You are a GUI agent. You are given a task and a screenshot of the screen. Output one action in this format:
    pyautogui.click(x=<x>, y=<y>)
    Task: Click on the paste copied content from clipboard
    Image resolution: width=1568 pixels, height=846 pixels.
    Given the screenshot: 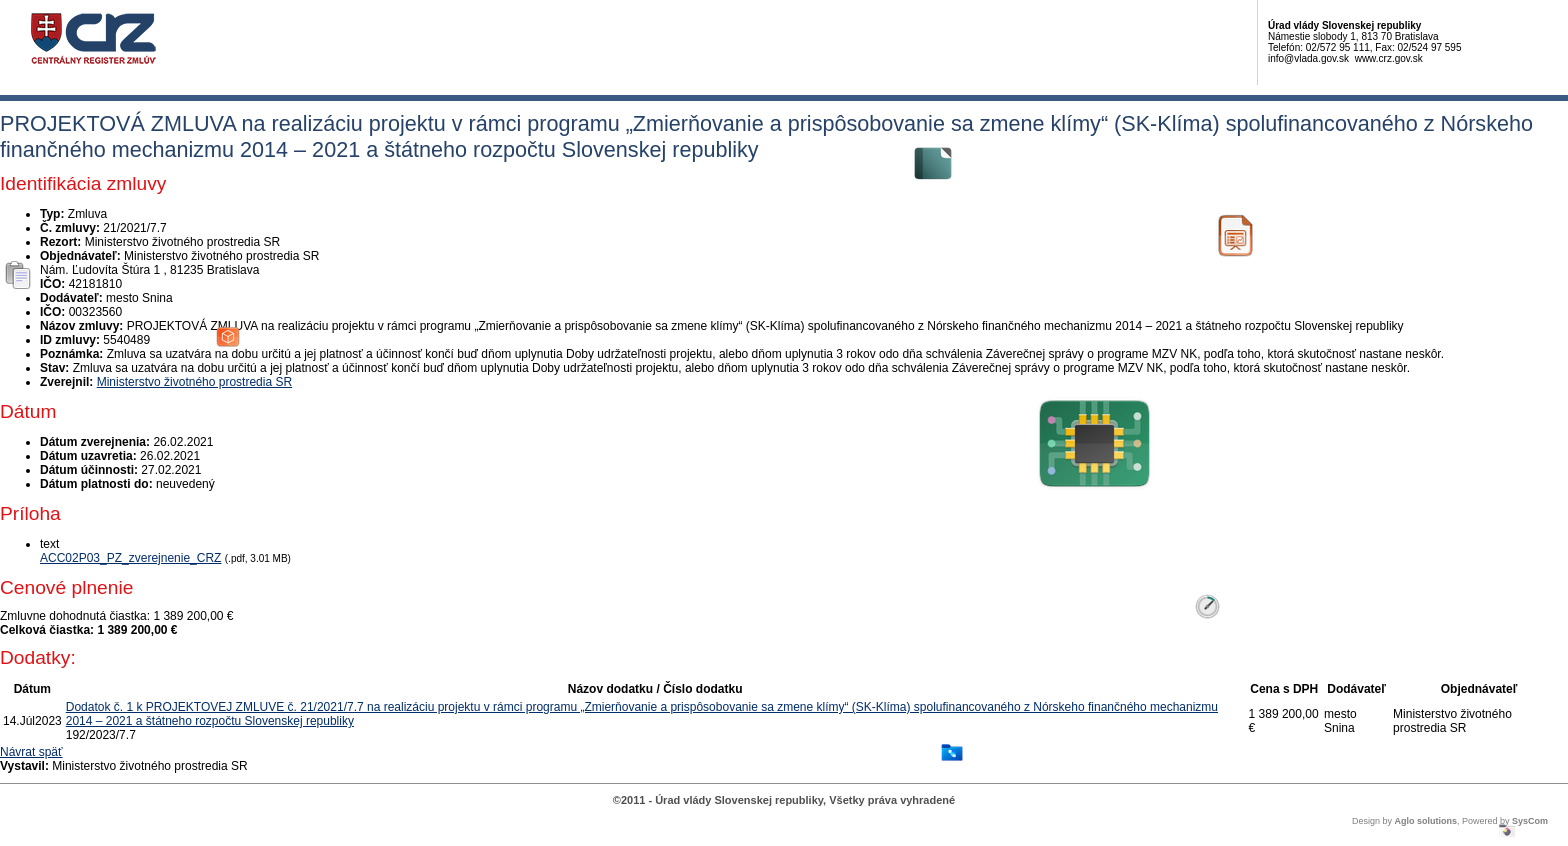 What is the action you would take?
    pyautogui.click(x=18, y=275)
    